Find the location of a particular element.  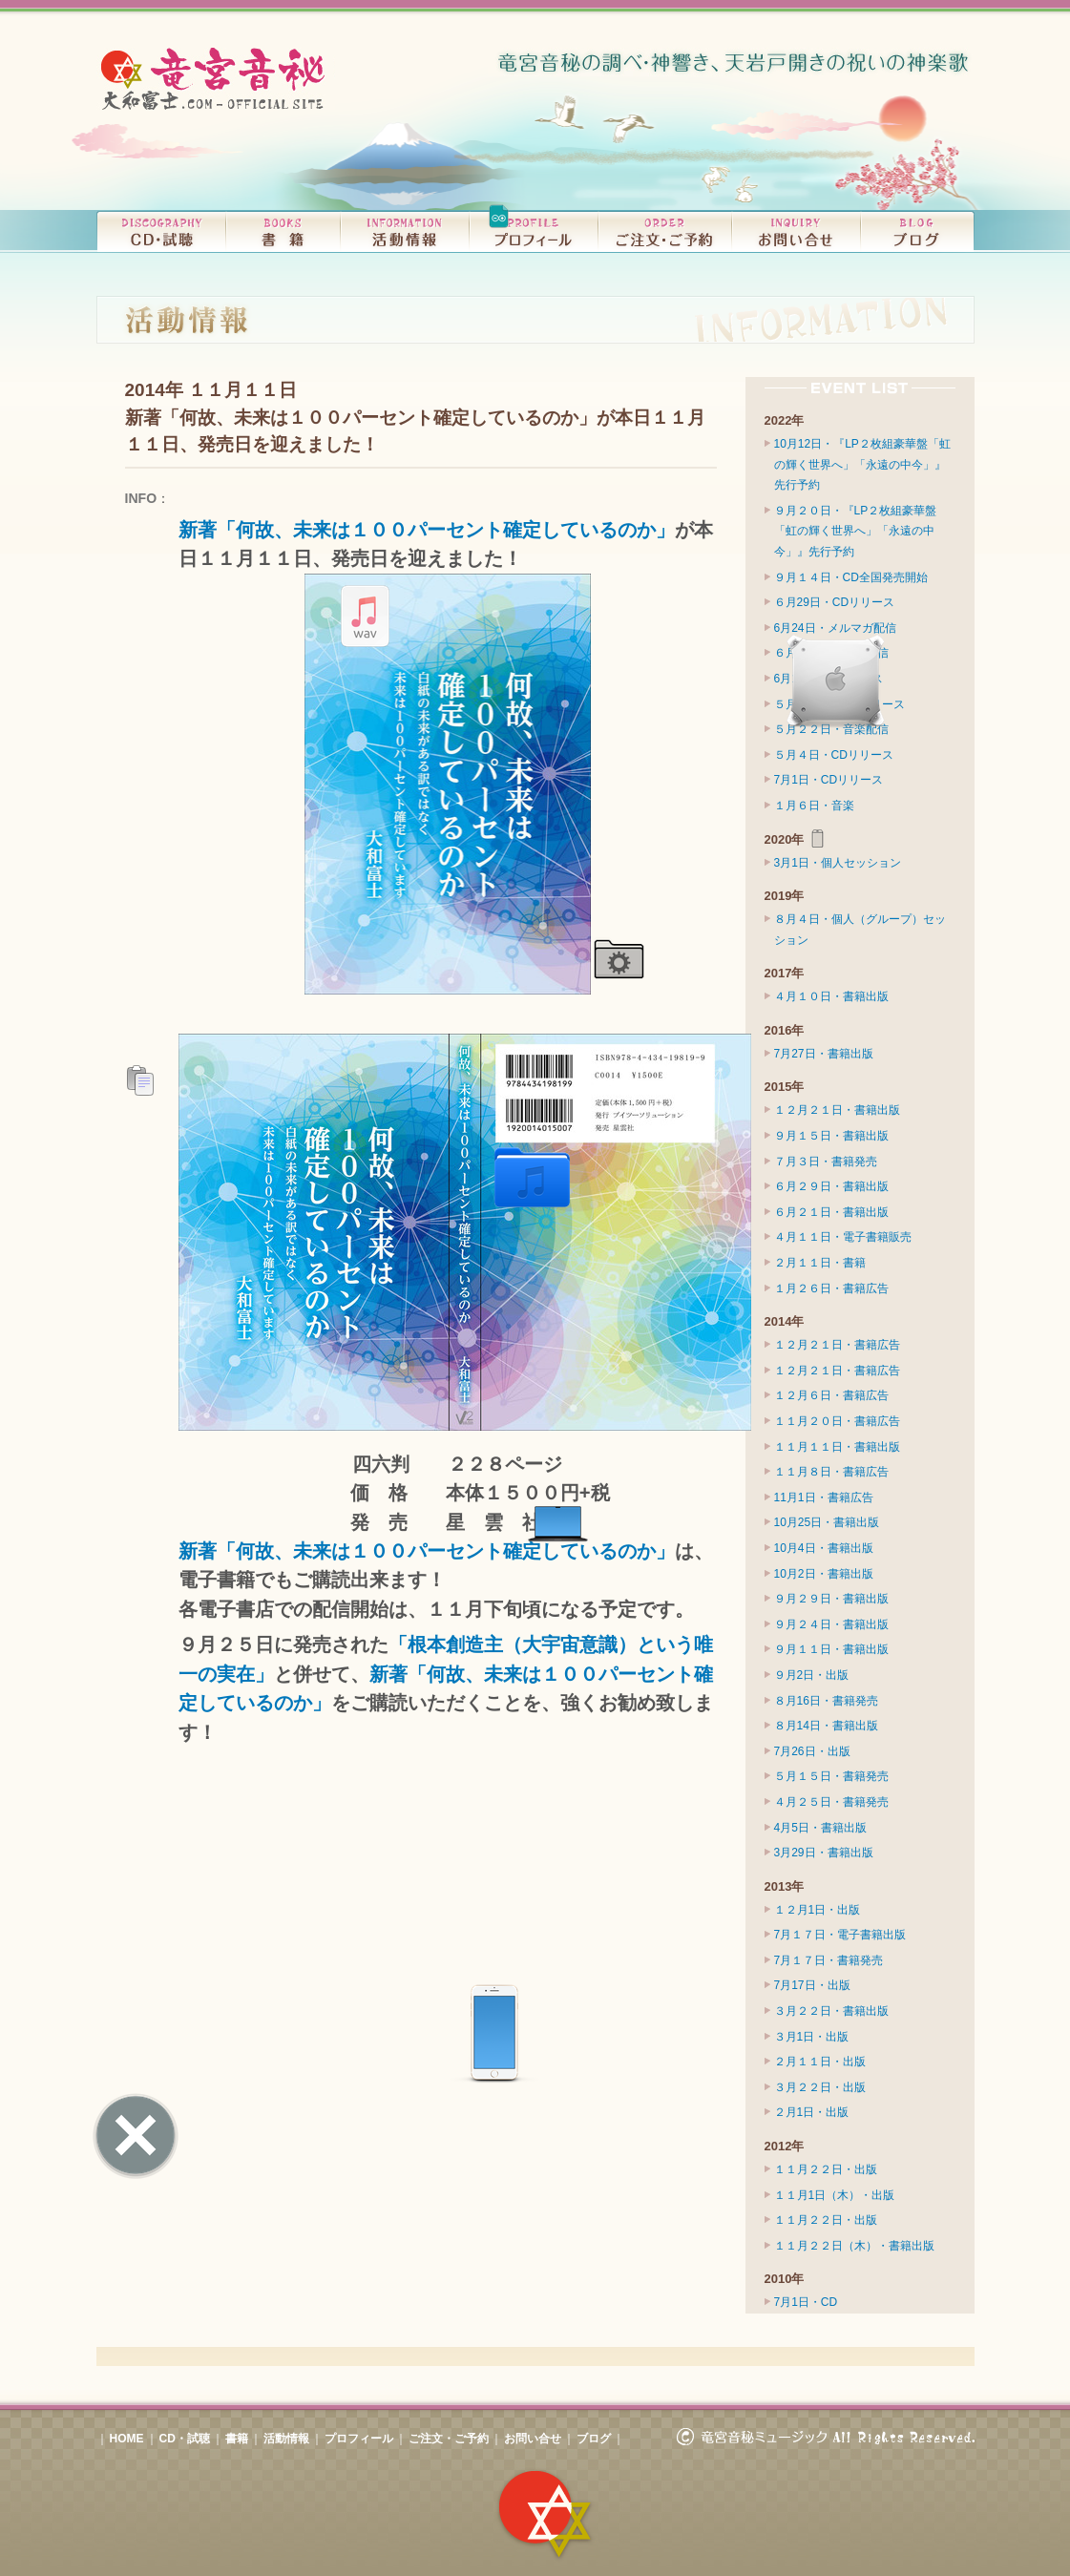

a wav audio file is located at coordinates (365, 616).